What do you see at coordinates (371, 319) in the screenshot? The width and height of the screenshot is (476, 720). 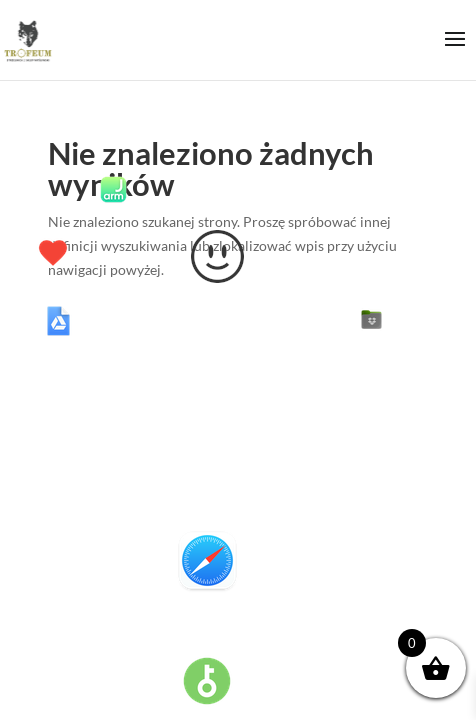 I see `open your dropbox synced folder` at bounding box center [371, 319].